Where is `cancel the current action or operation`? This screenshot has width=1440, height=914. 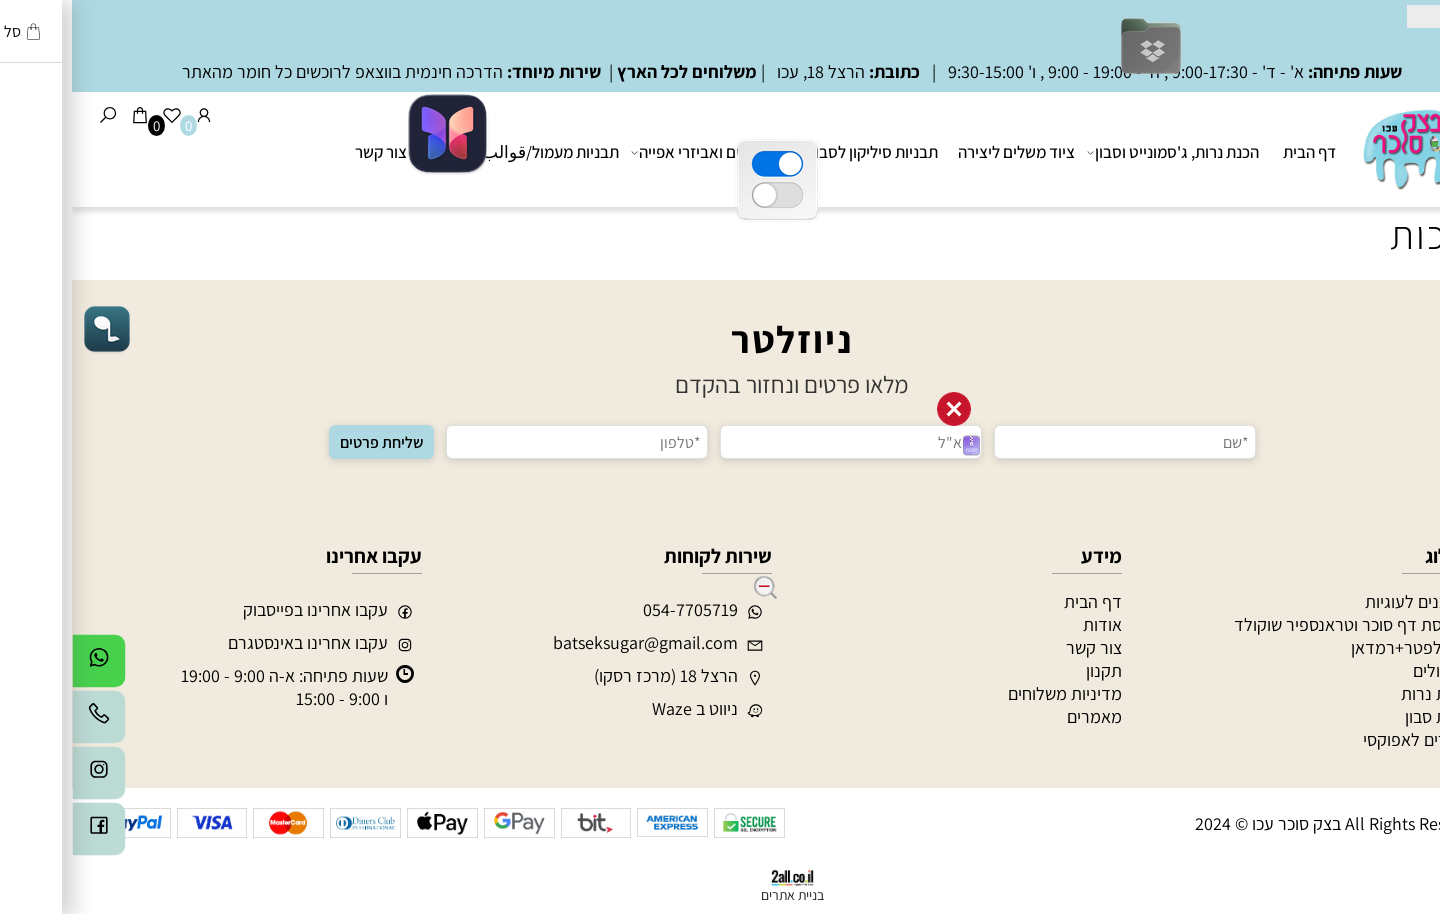
cancel the current action or operation is located at coordinates (954, 409).